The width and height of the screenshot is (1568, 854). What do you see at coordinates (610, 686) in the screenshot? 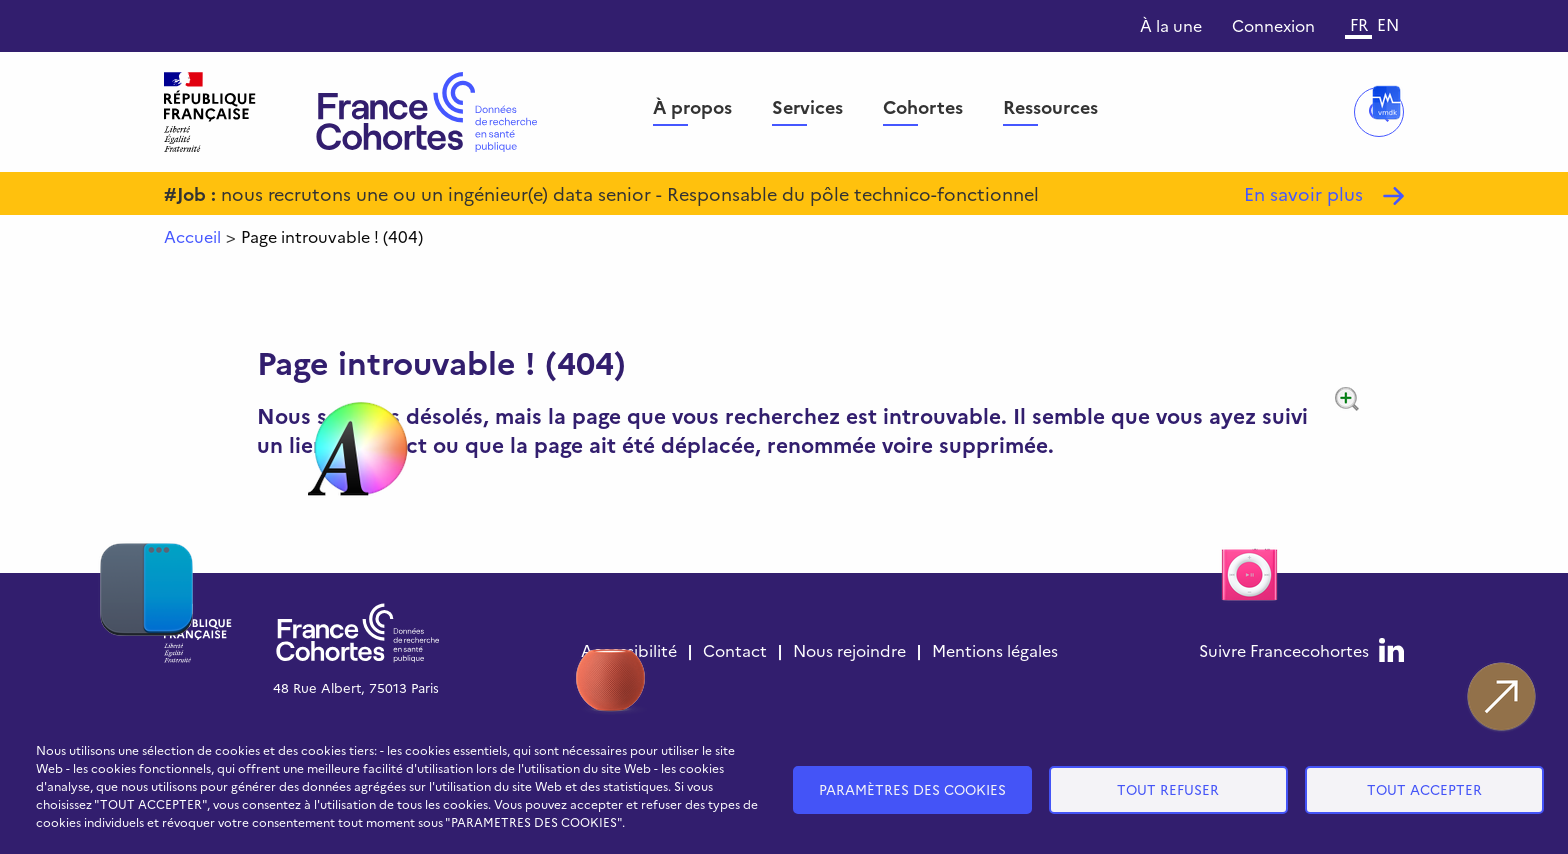
I see `HomePod mini smart speaker in orange` at bounding box center [610, 686].